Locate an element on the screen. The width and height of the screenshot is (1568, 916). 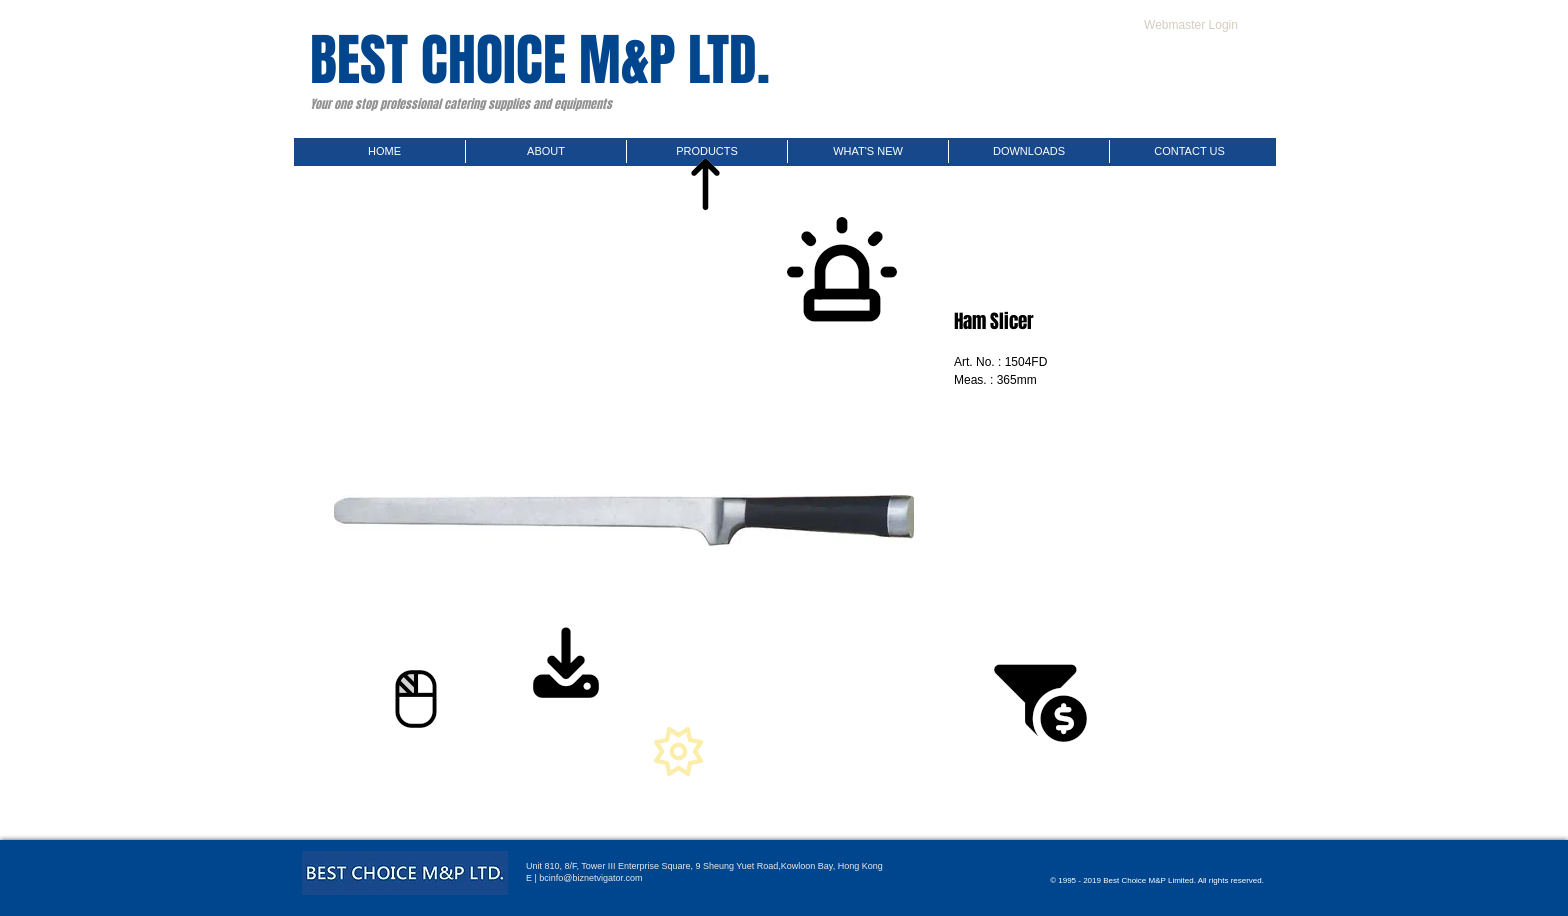
scroll to top of page is located at coordinates (705, 184).